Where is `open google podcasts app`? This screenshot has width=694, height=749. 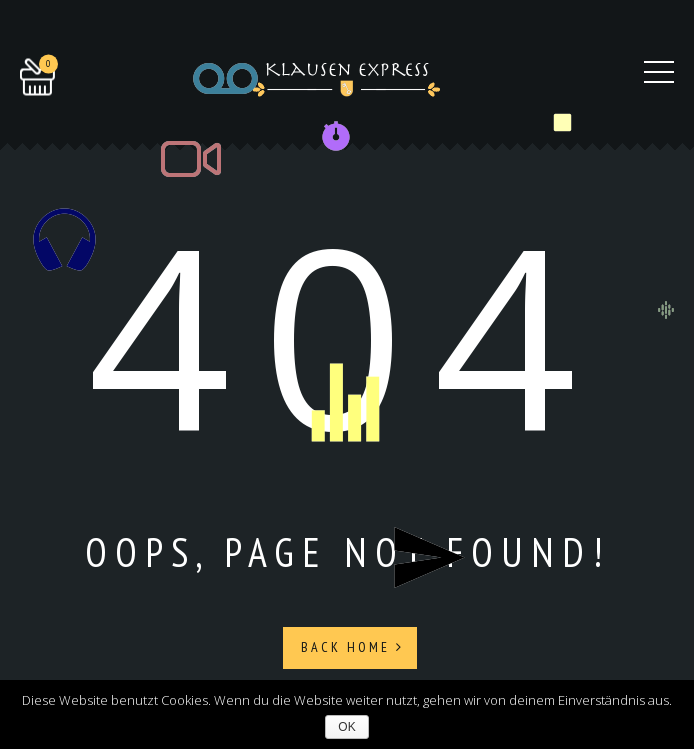
open google podcasts app is located at coordinates (666, 310).